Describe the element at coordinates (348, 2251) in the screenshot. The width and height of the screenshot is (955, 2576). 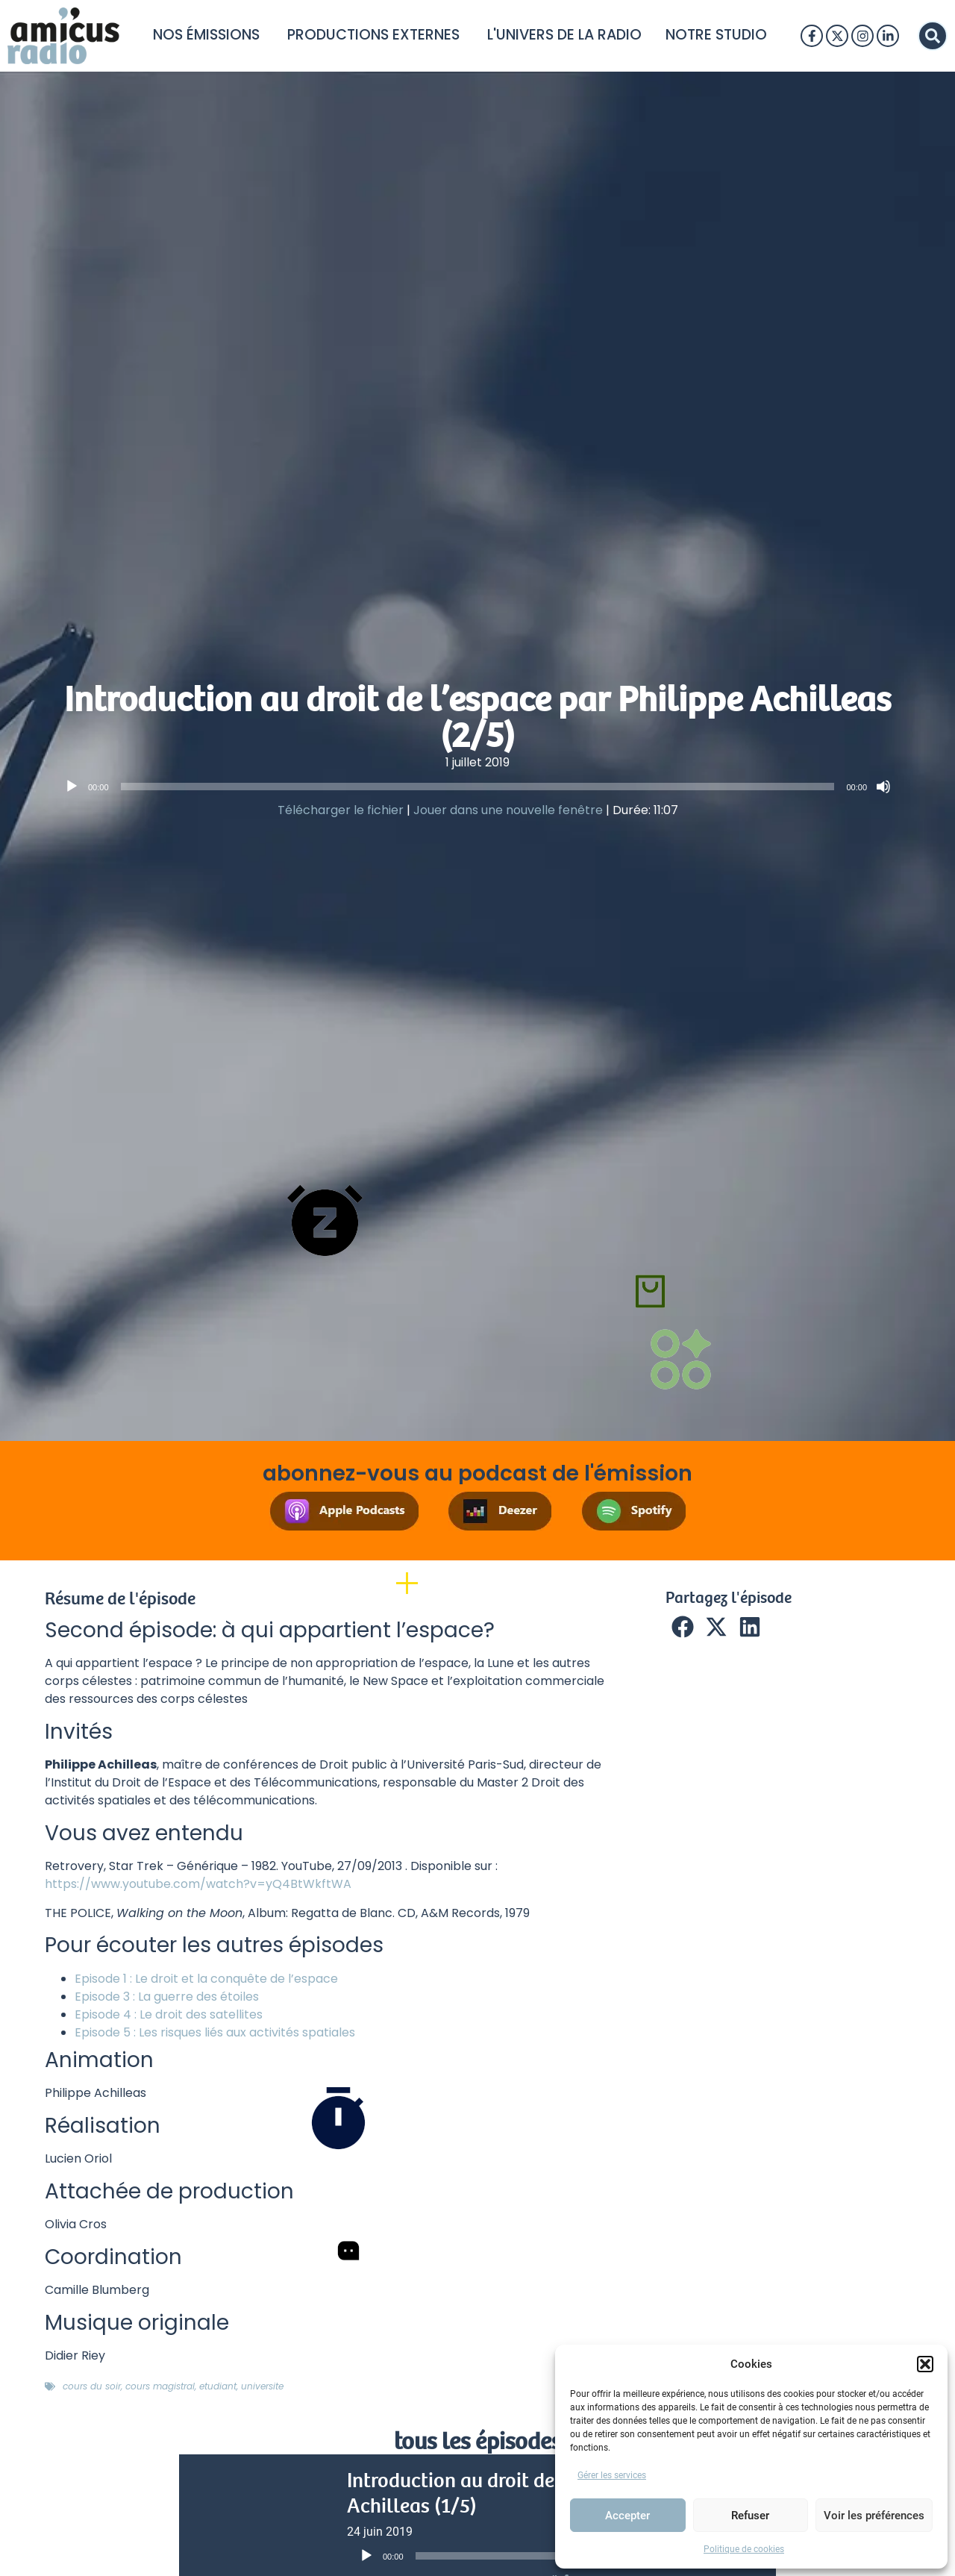
I see `open messaging or chat app` at that location.